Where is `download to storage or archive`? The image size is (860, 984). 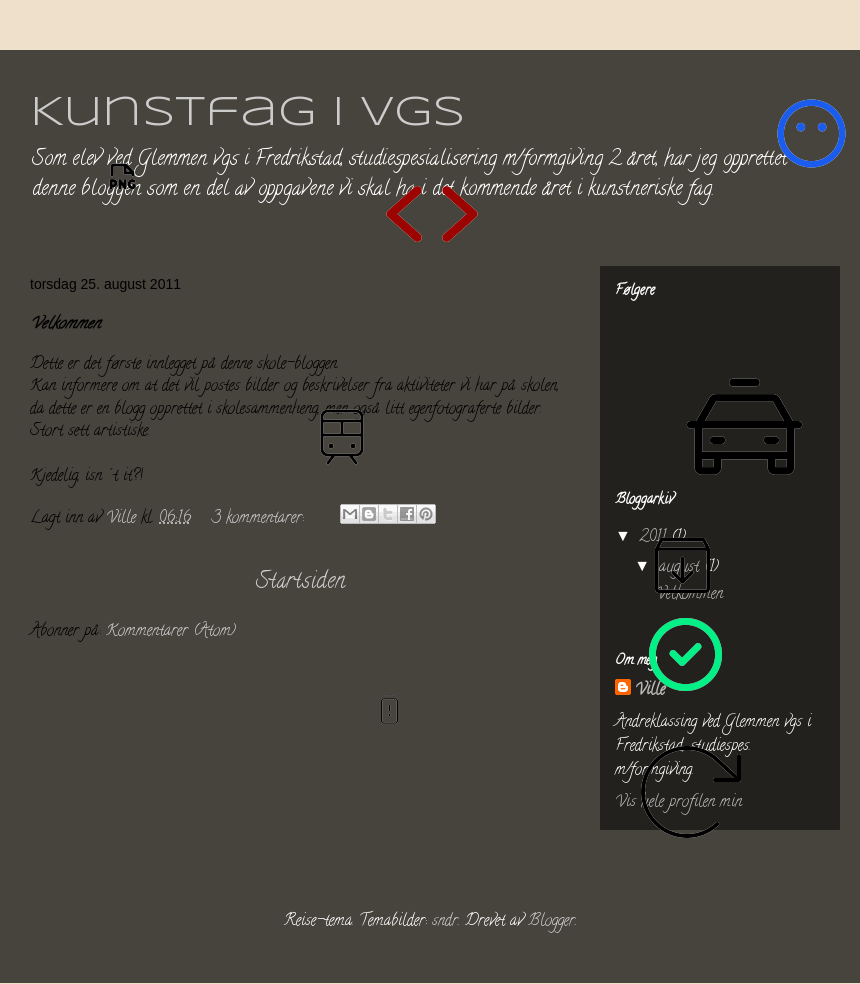
download to storage or archive is located at coordinates (682, 565).